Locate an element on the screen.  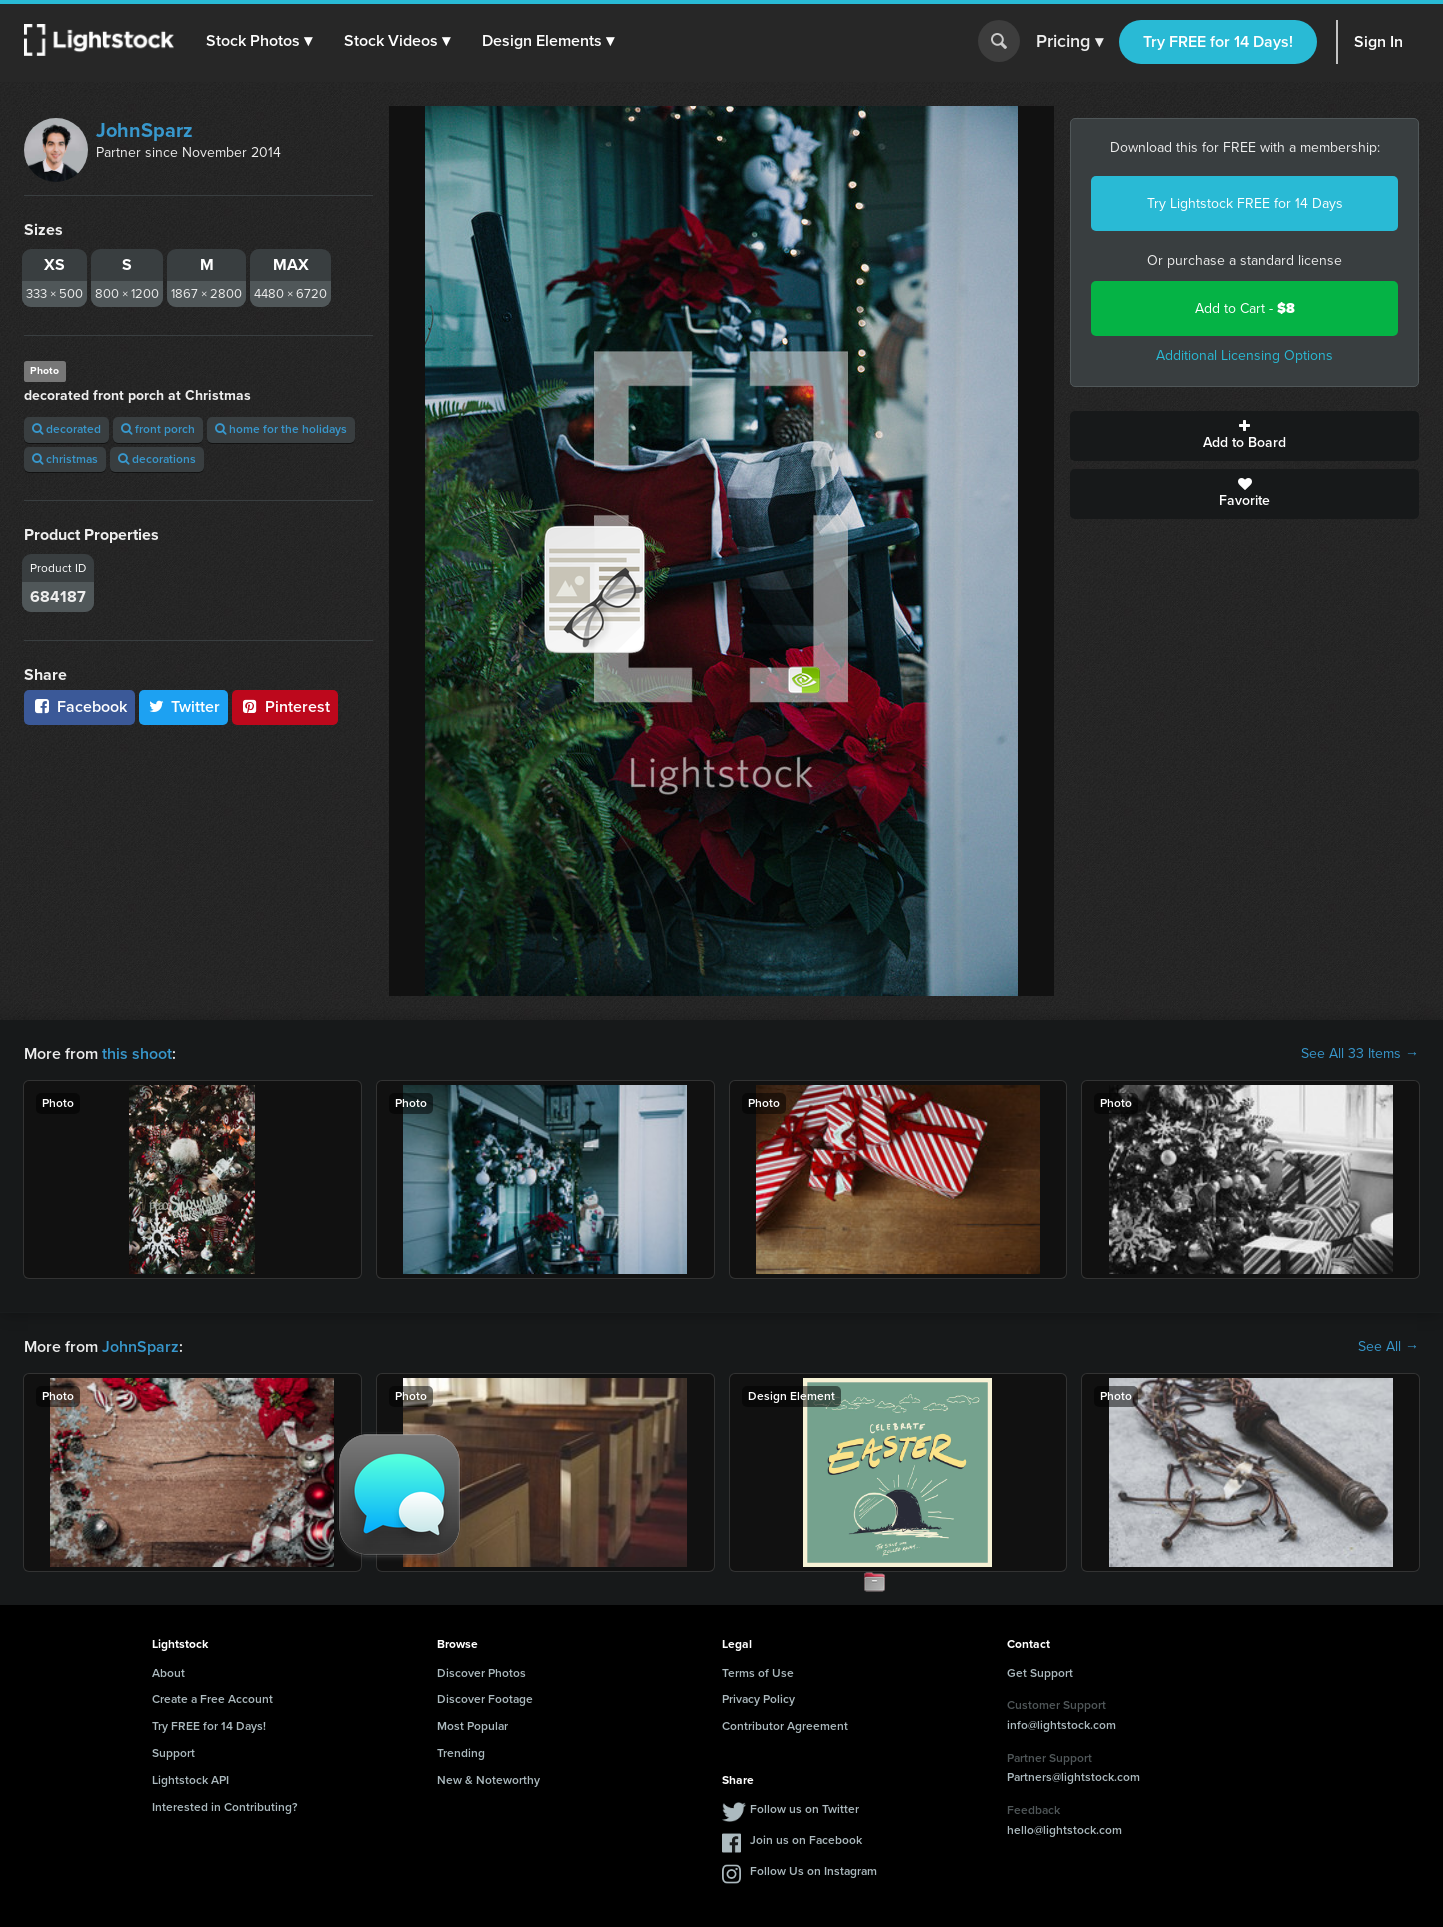
open nvidia graphics settings is located at coordinates (804, 680).